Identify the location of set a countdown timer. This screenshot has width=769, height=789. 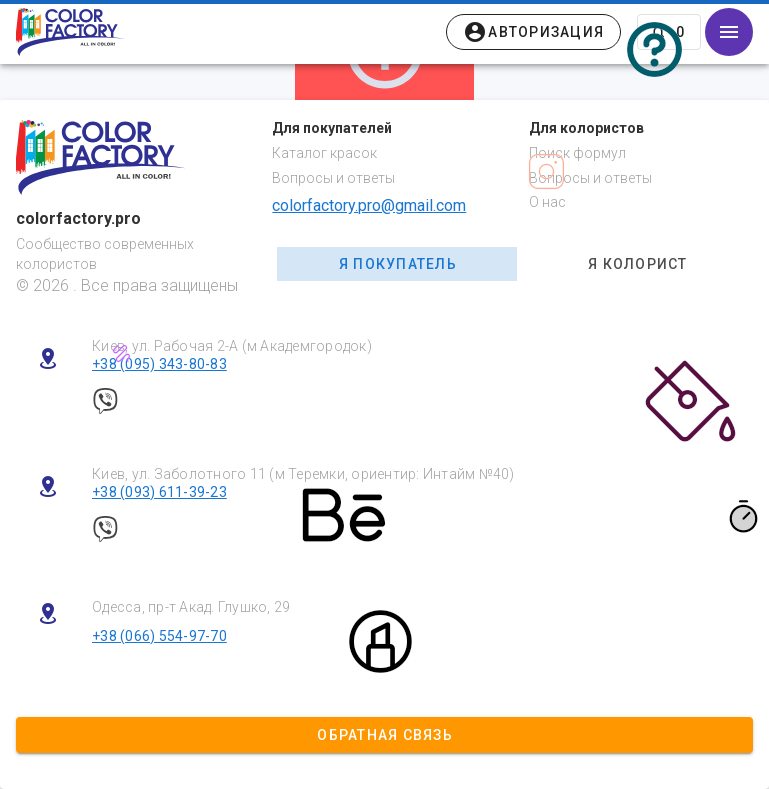
(743, 517).